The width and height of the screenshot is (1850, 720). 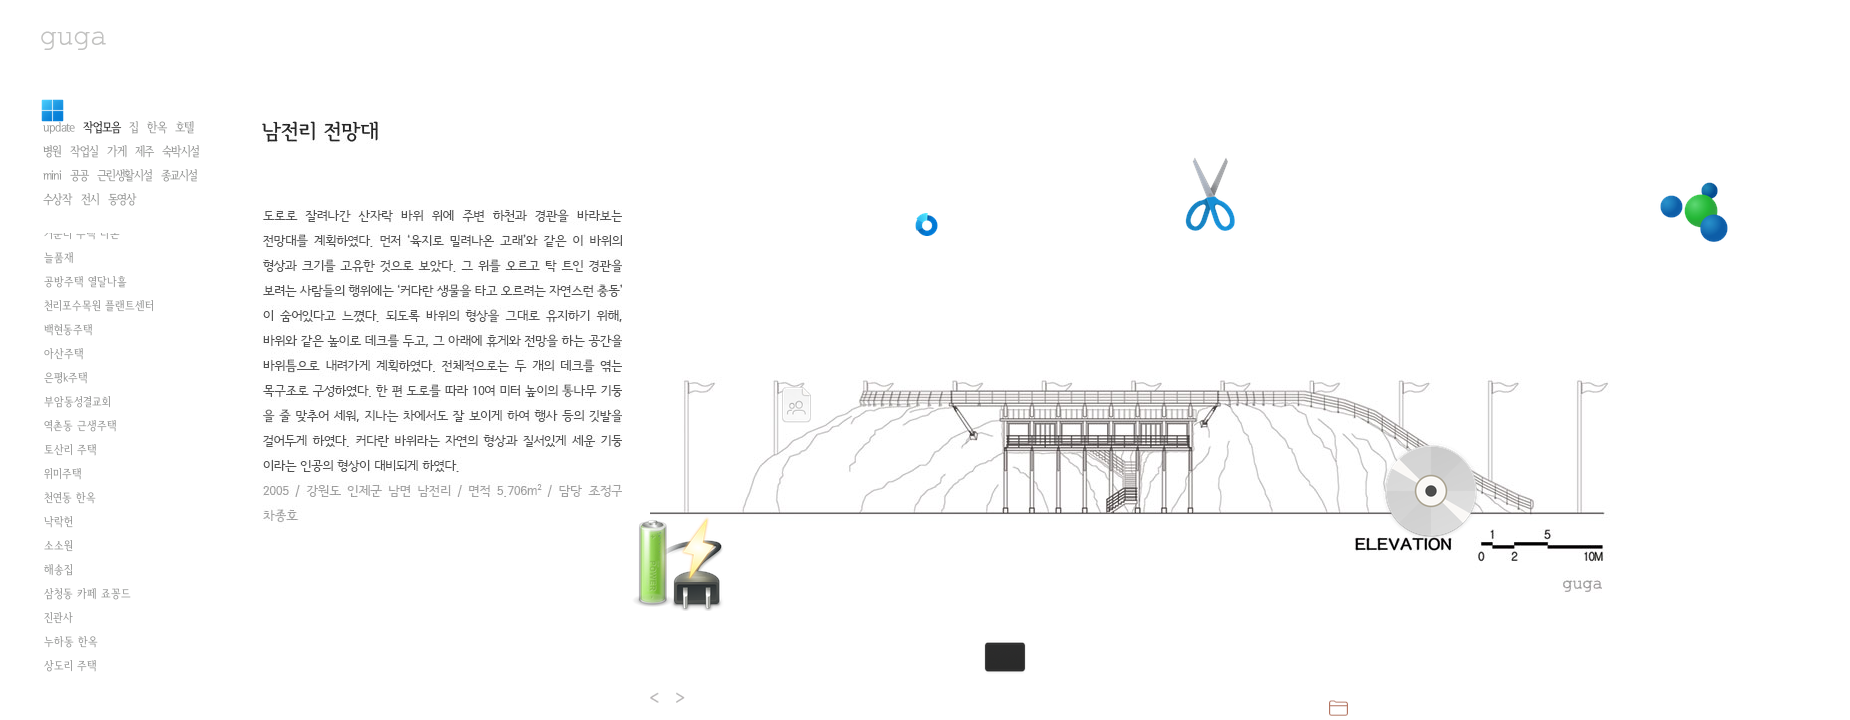 What do you see at coordinates (1694, 213) in the screenshot?
I see `indicates file or folder is shared with homegroup network` at bounding box center [1694, 213].